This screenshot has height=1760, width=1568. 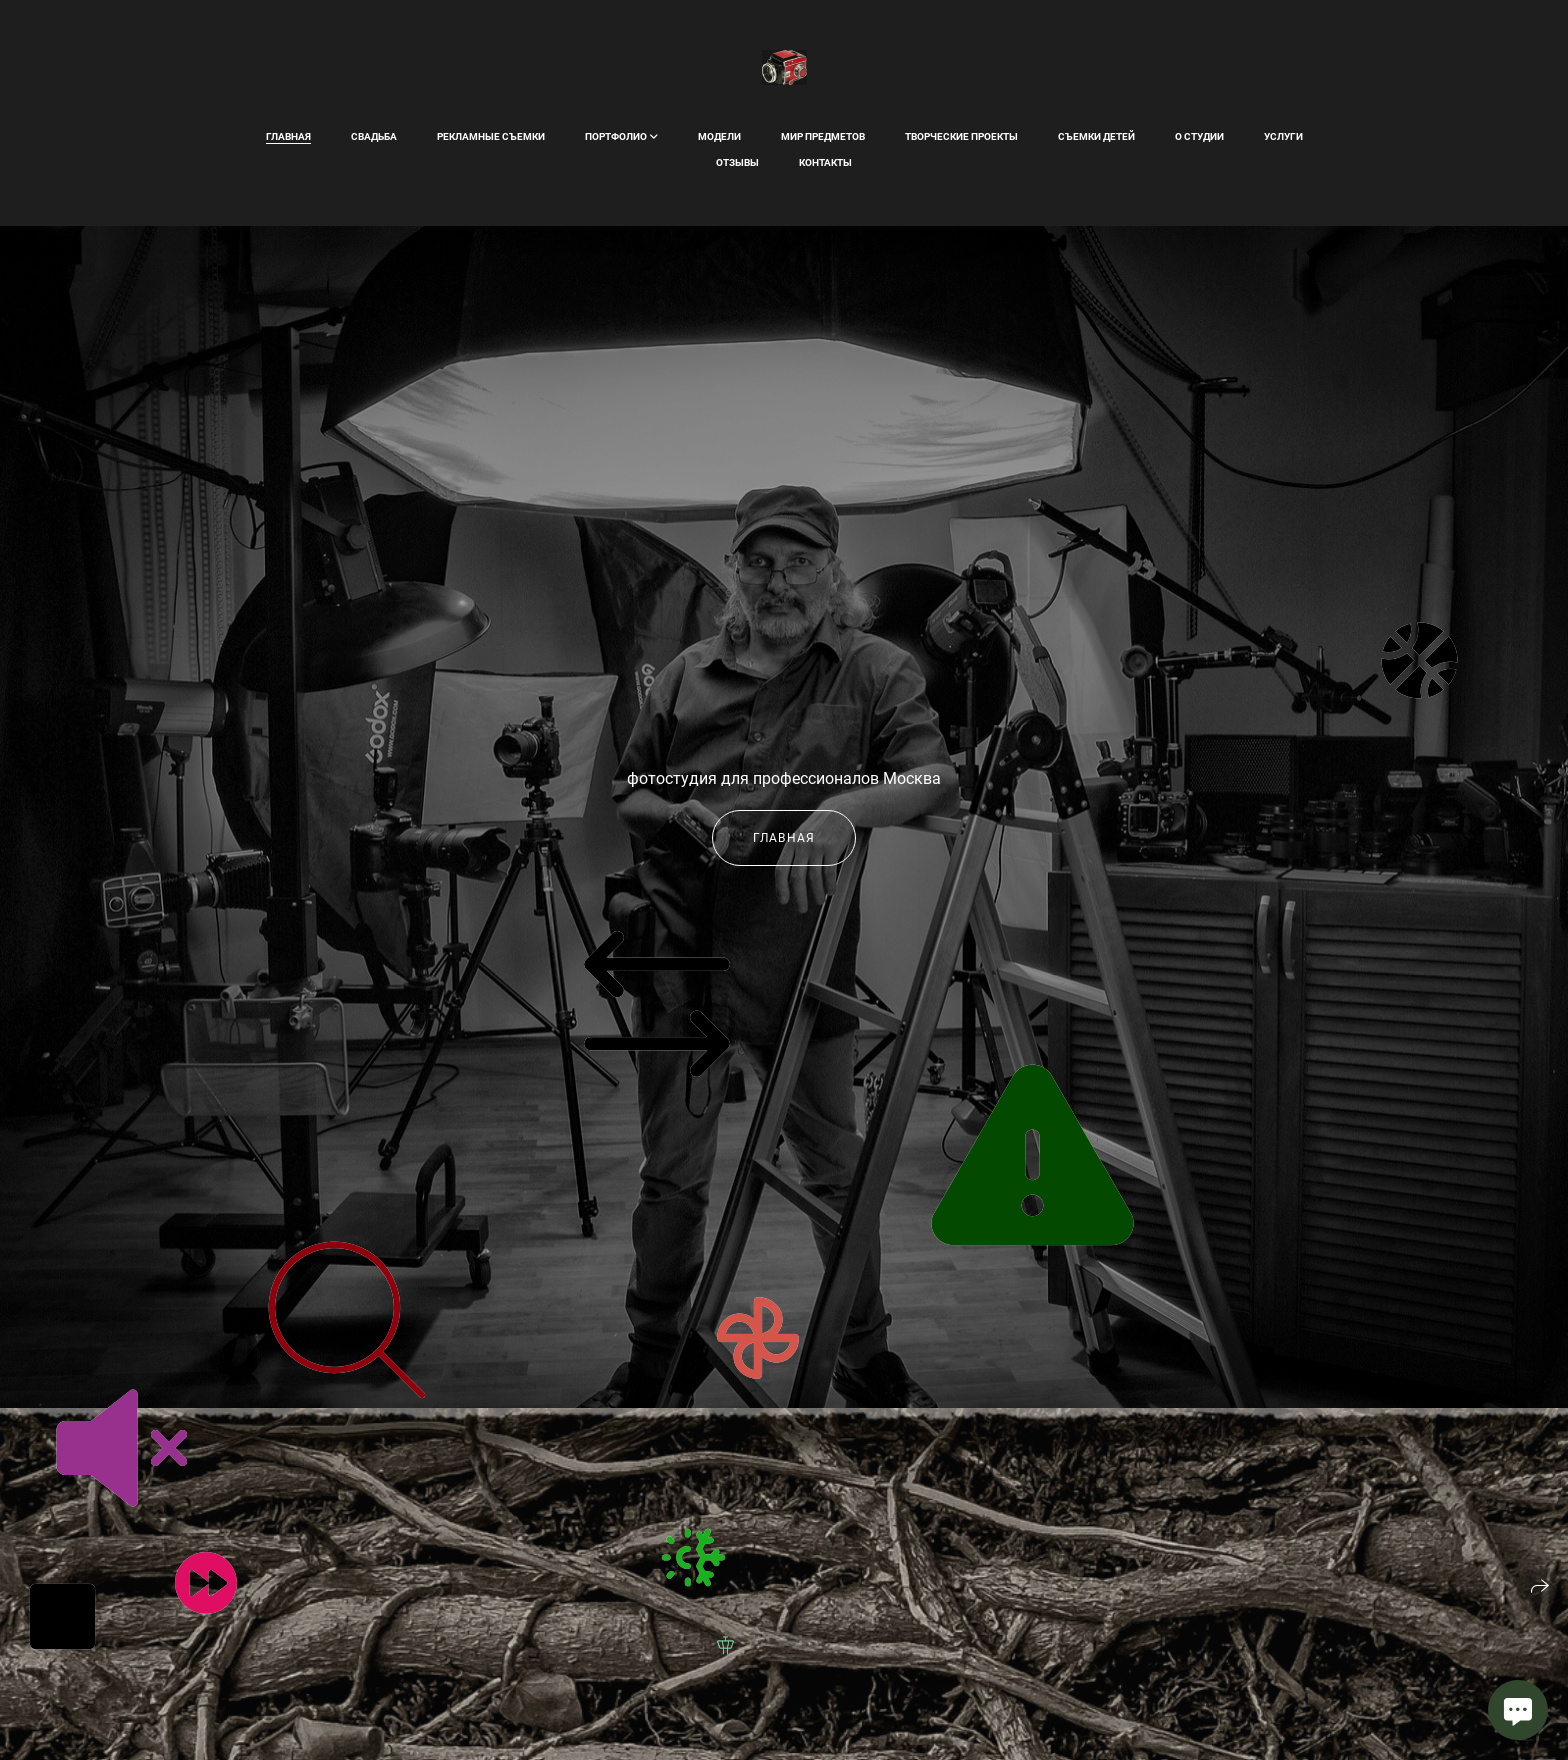 I want to click on mute audio, so click(x=115, y=1448).